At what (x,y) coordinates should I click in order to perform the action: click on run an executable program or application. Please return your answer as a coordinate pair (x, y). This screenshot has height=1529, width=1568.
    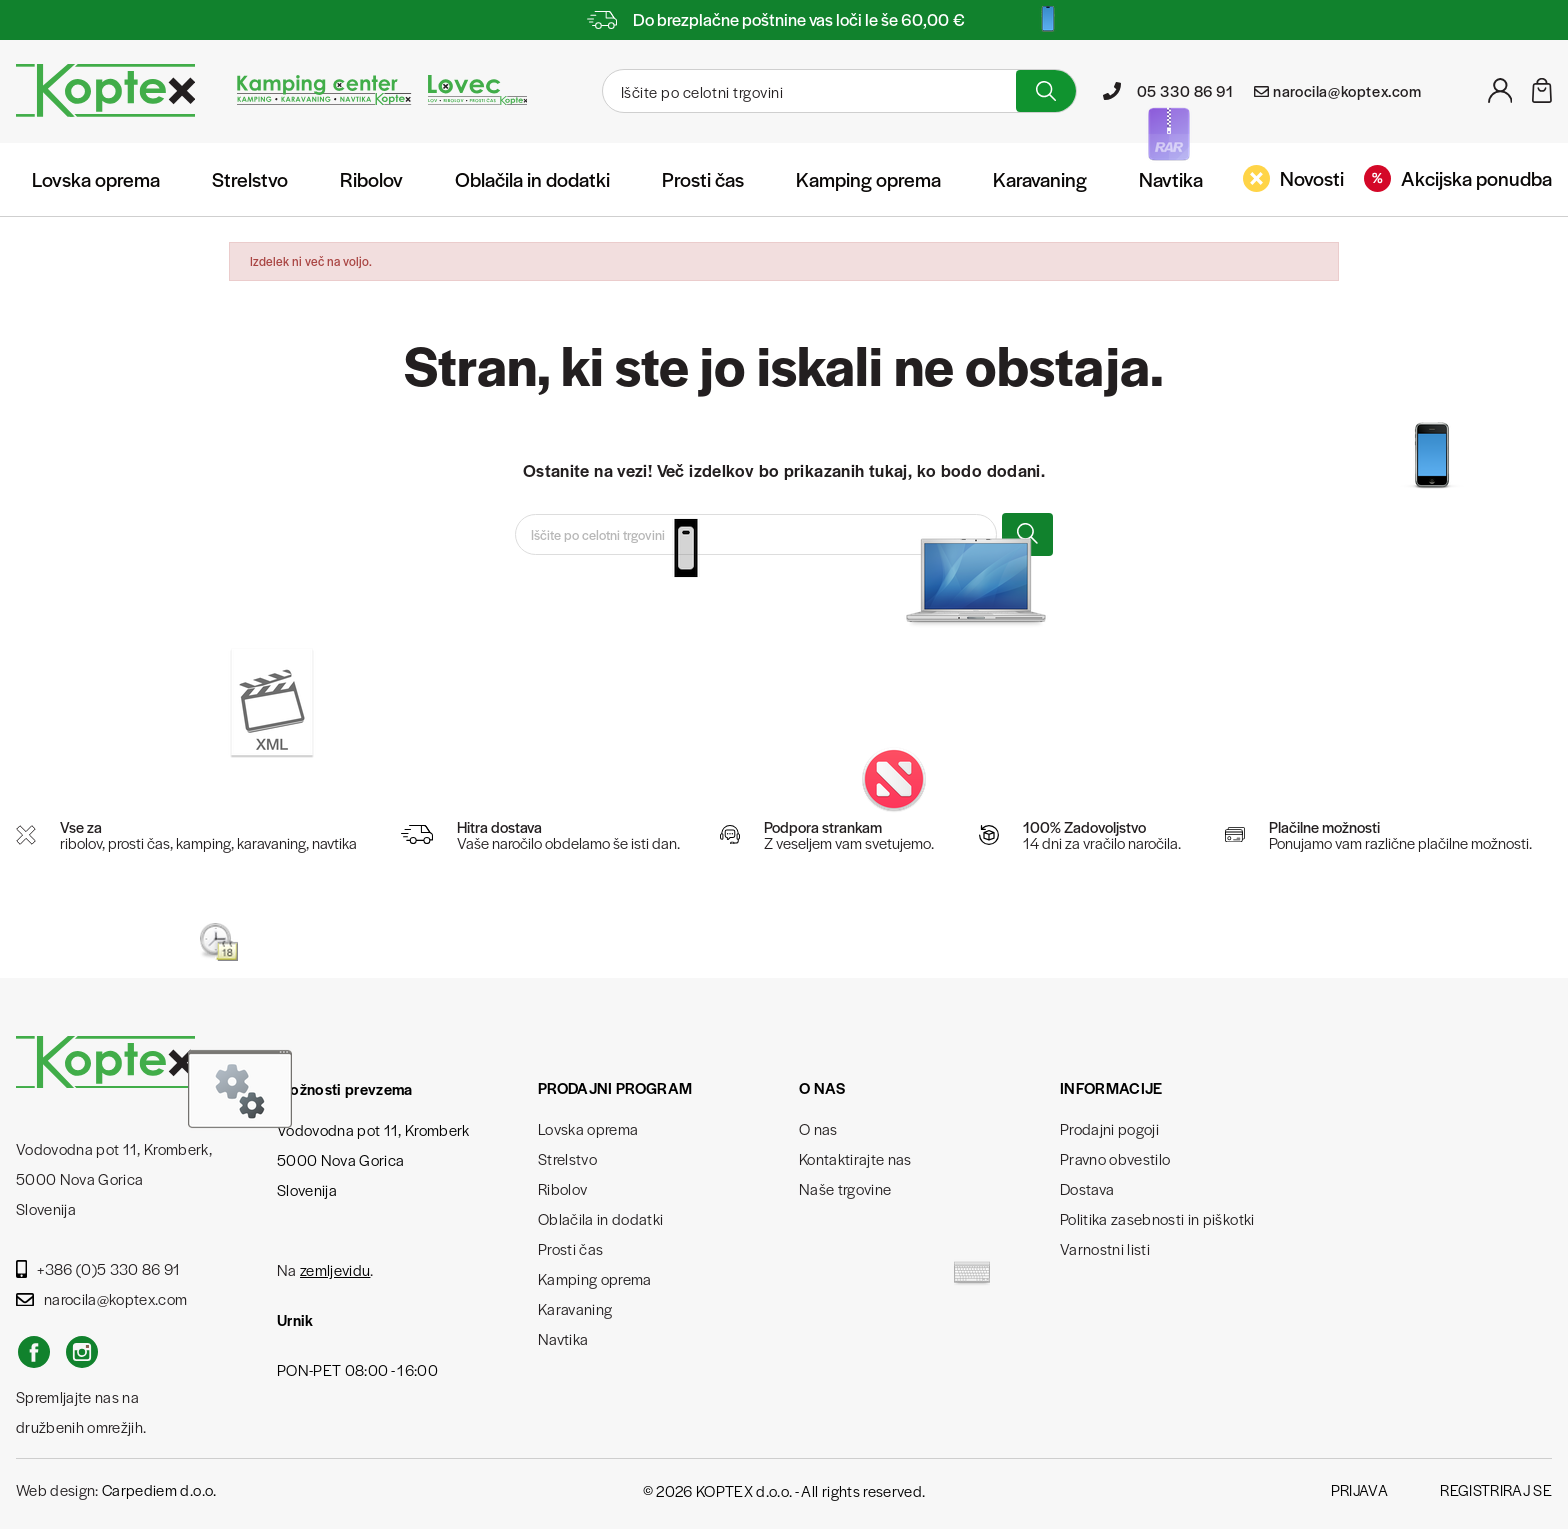
    Looking at the image, I should click on (240, 1089).